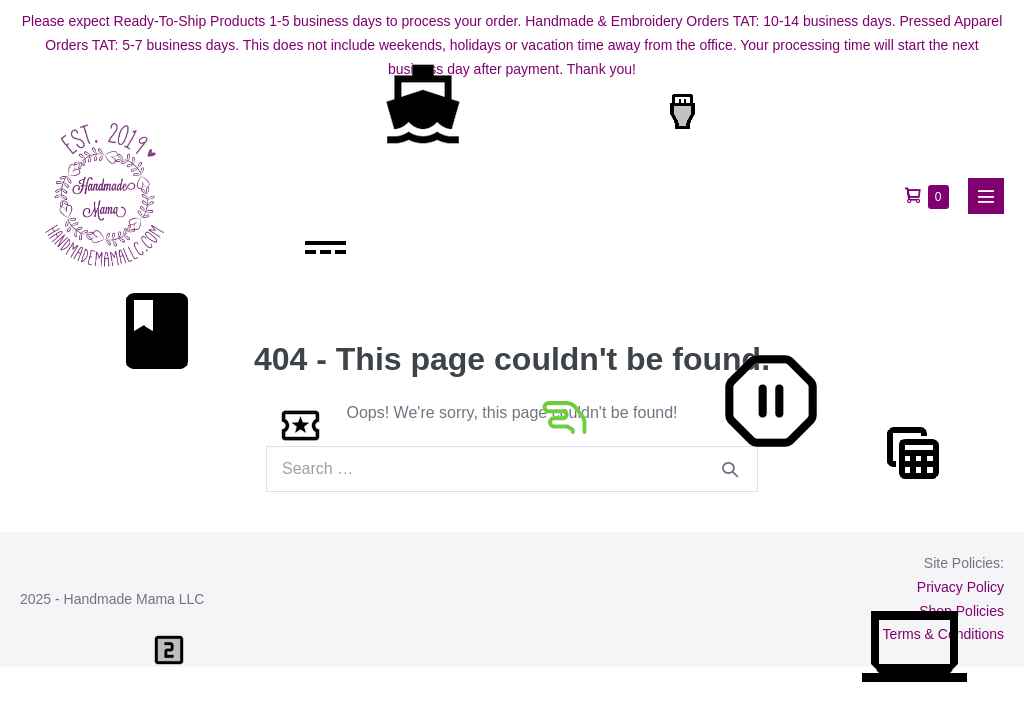 The height and width of the screenshot is (720, 1024). I want to click on get directions by ferry or boat, so click(423, 104).